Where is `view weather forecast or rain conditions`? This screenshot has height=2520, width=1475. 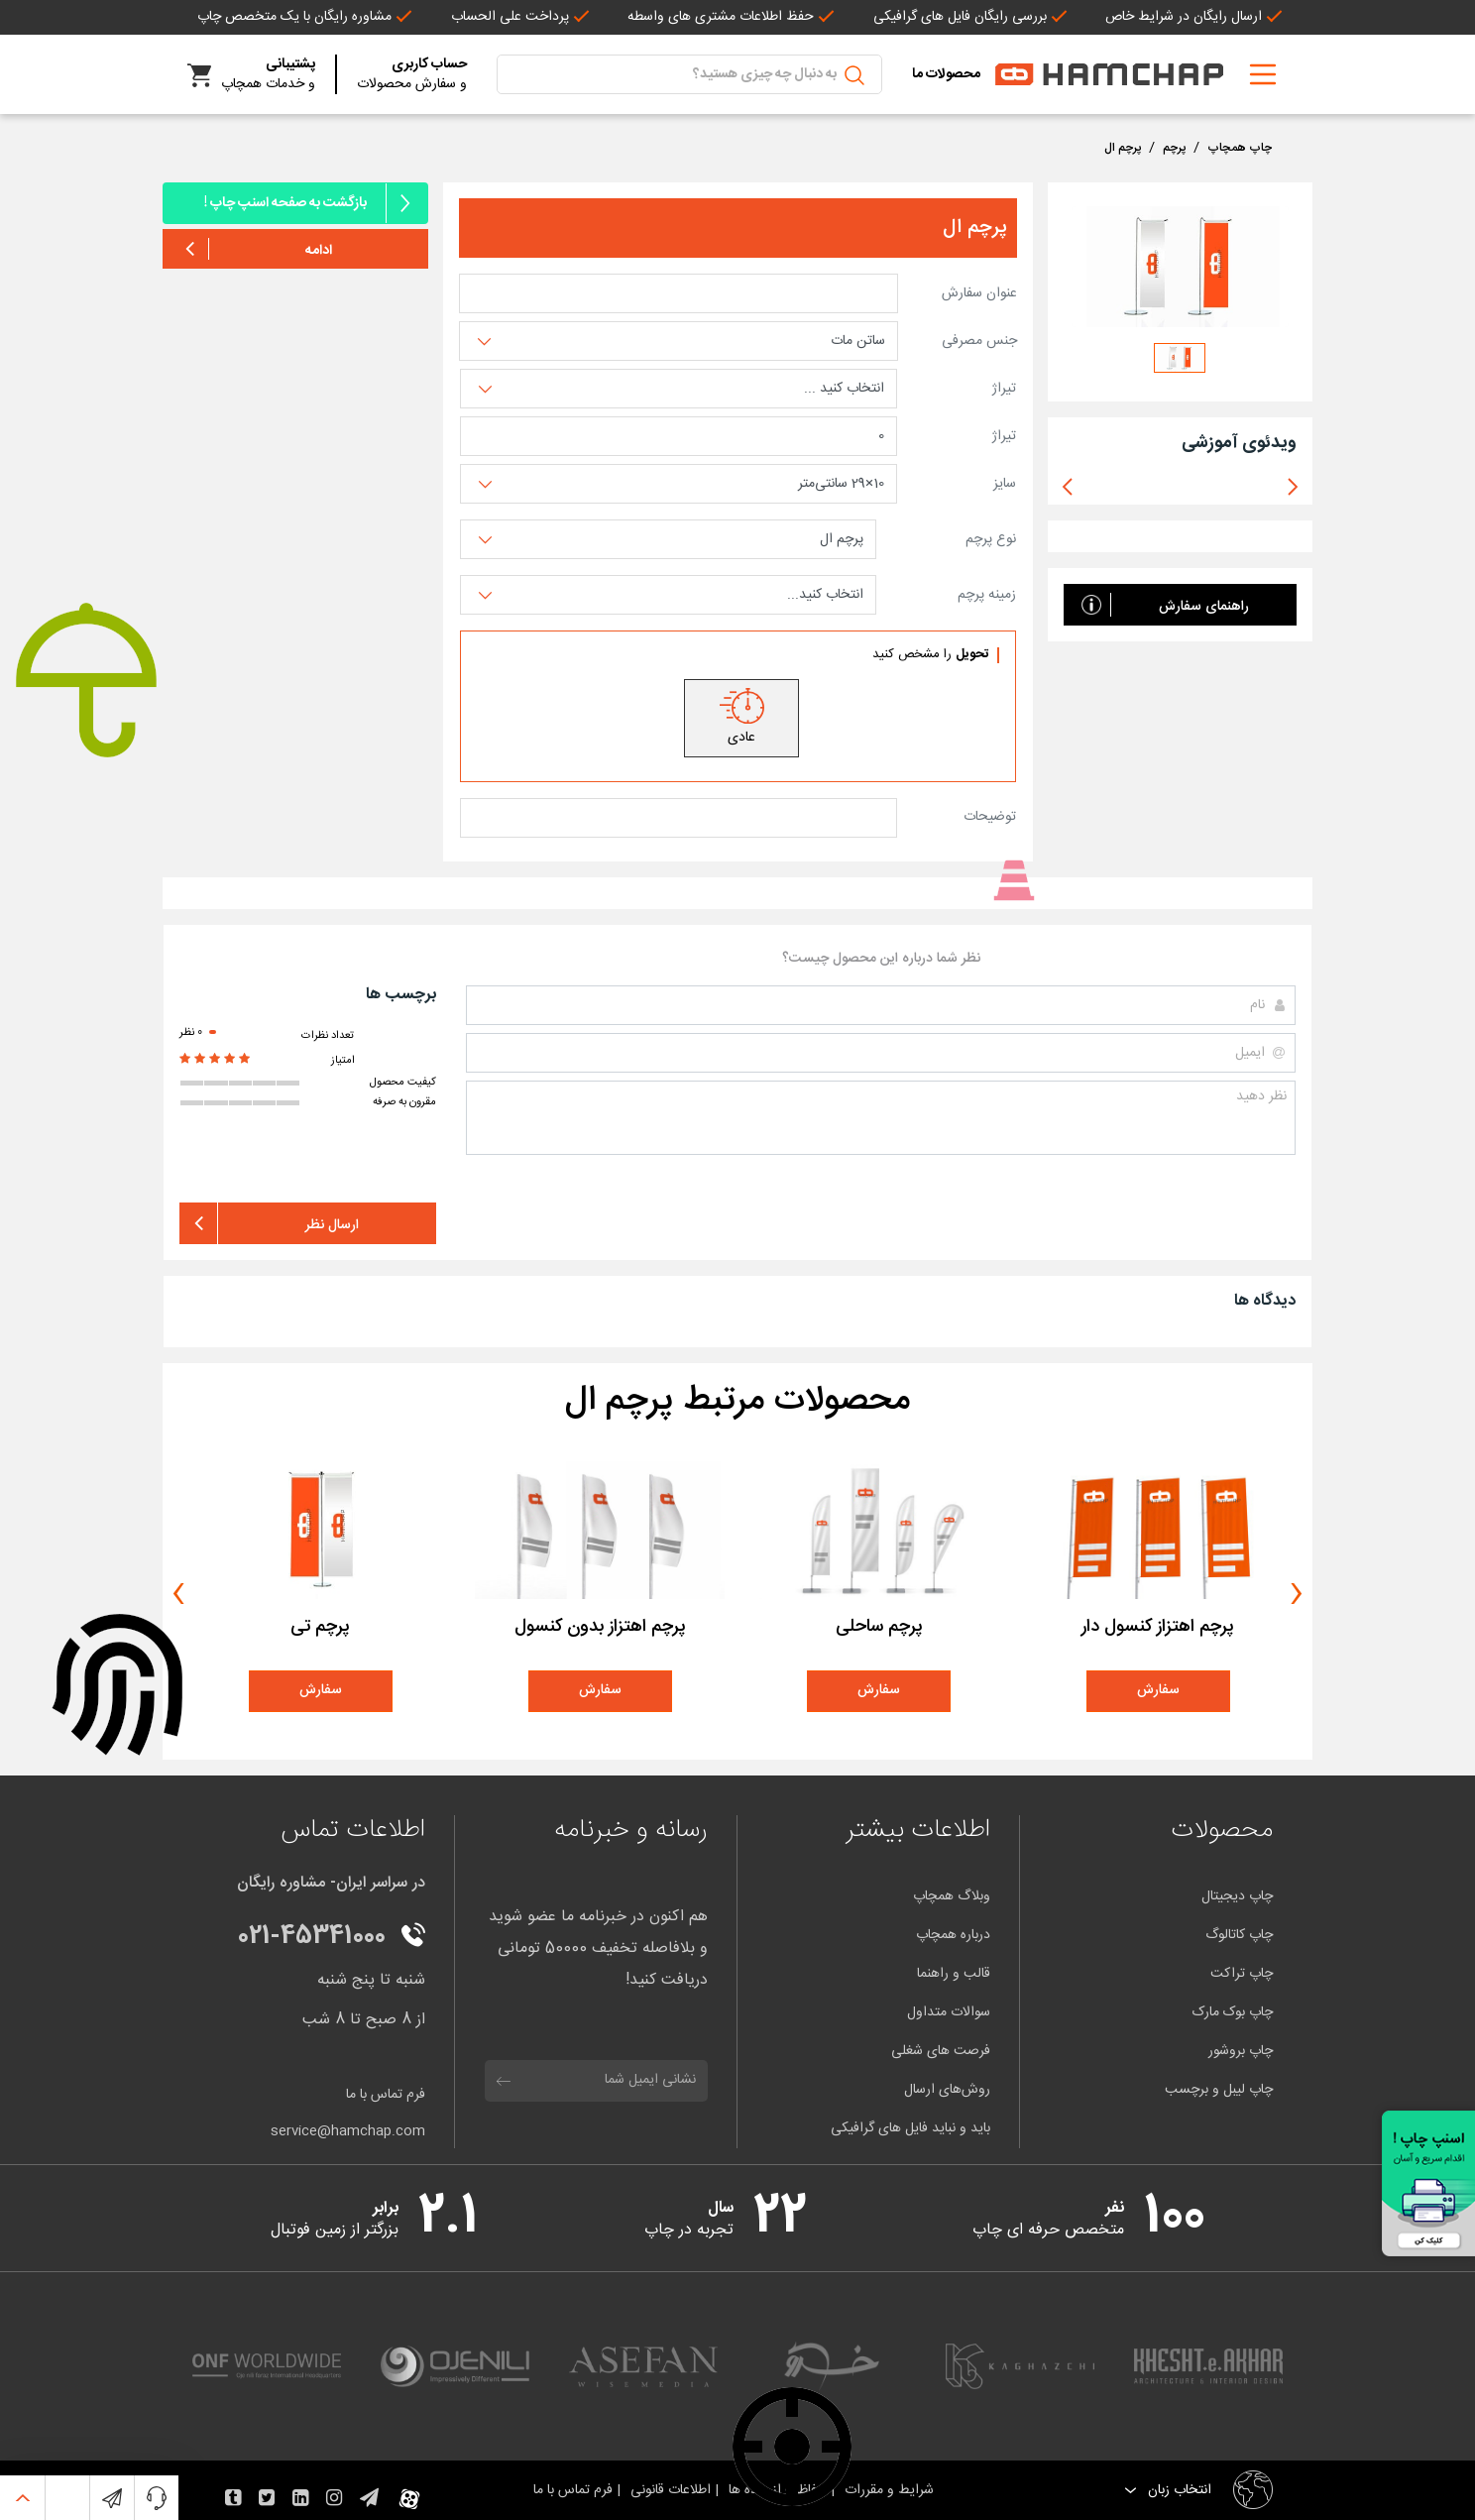 view weather forecast or rain conditions is located at coordinates (86, 680).